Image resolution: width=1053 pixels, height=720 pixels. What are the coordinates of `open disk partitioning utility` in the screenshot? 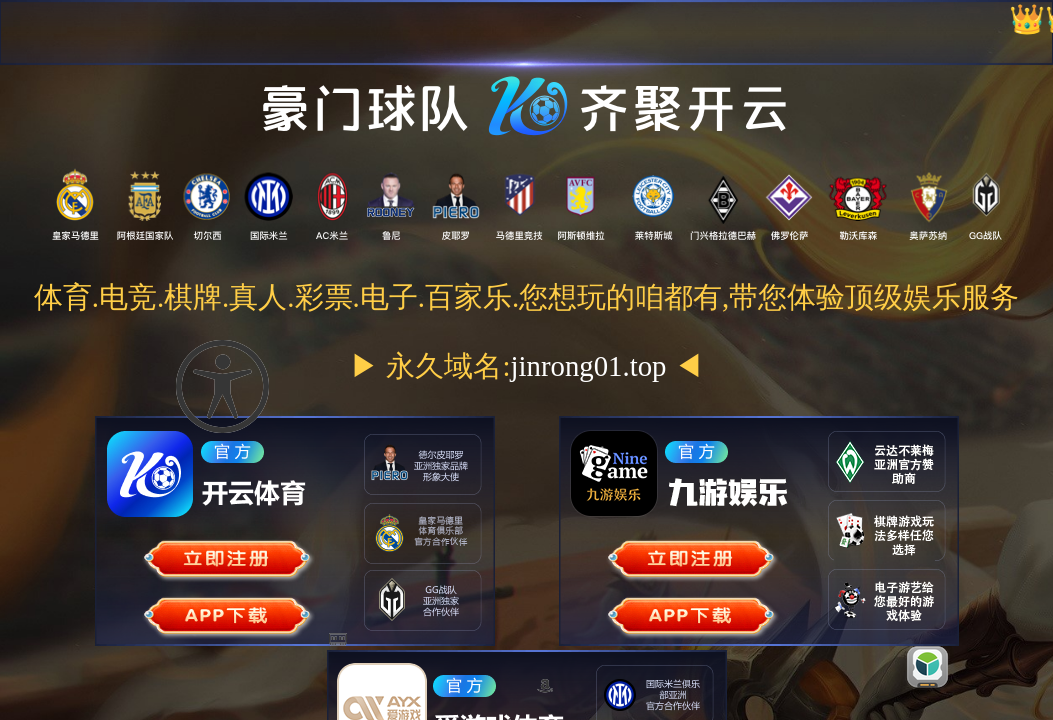 It's located at (927, 667).